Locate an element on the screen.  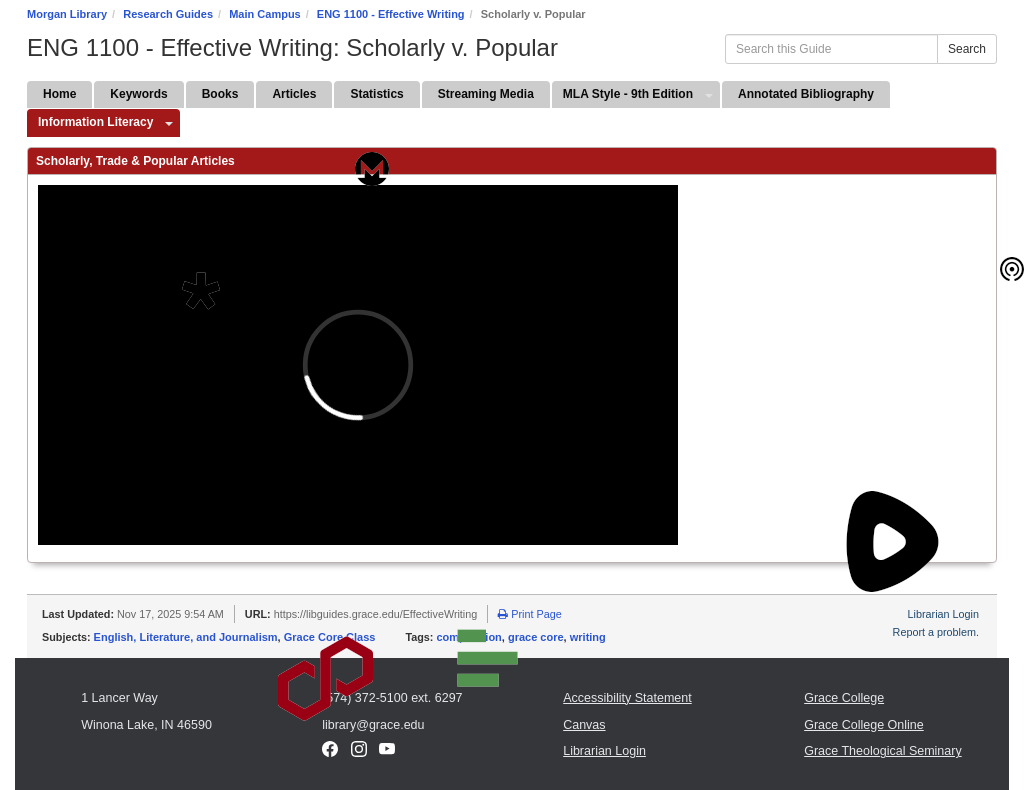
polygon blockchain network logo is located at coordinates (325, 678).